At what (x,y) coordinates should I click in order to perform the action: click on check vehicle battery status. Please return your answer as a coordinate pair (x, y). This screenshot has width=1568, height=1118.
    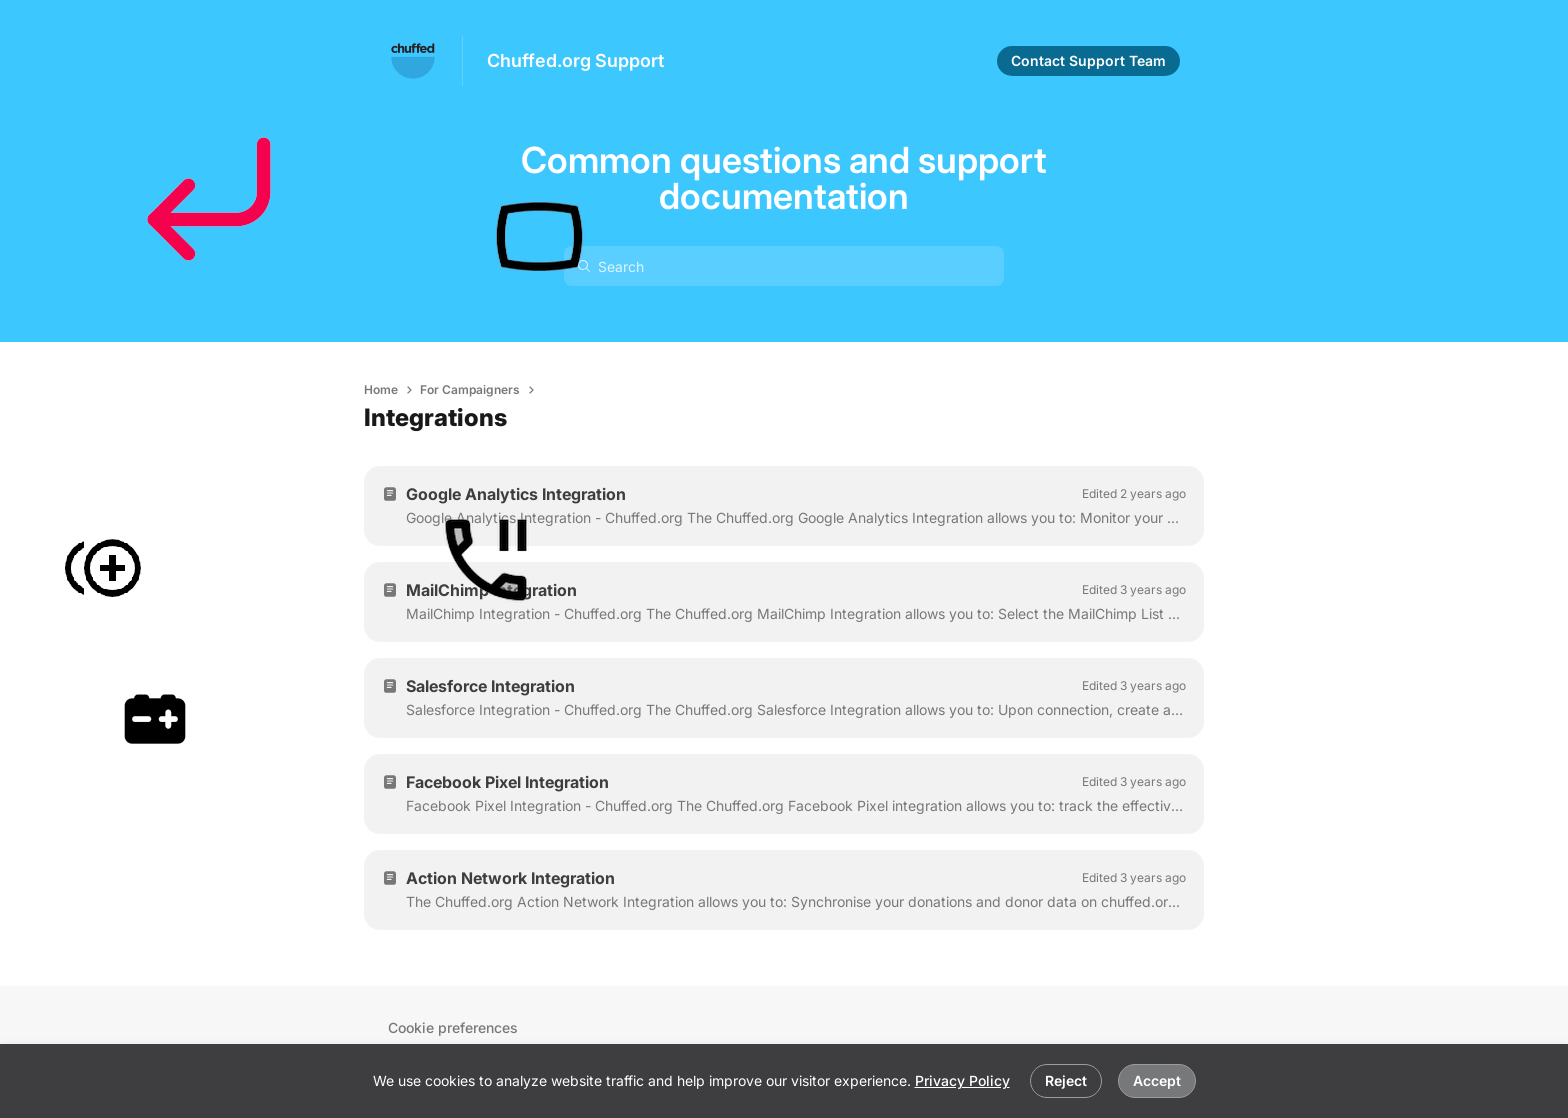
    Looking at the image, I should click on (155, 721).